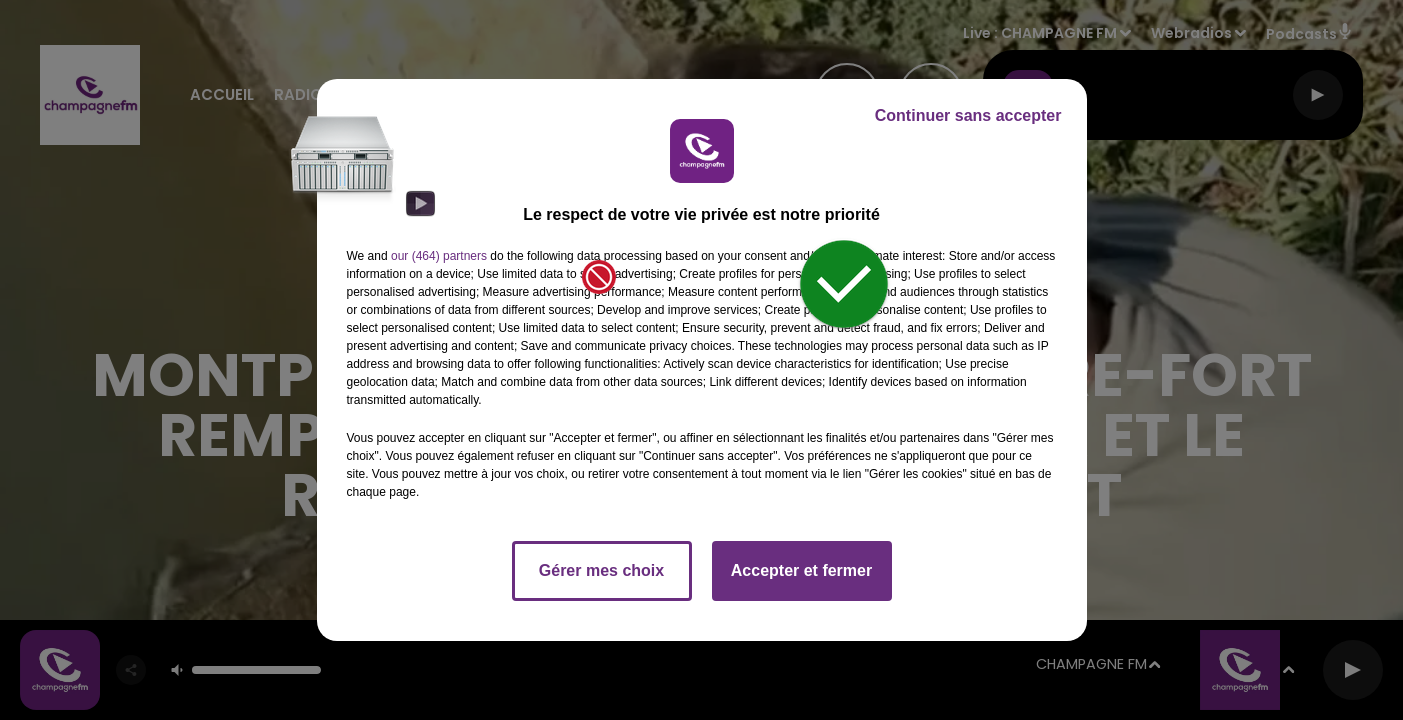 The height and width of the screenshot is (720, 1403). Describe the element at coordinates (599, 277) in the screenshot. I see `delete selected email message` at that location.